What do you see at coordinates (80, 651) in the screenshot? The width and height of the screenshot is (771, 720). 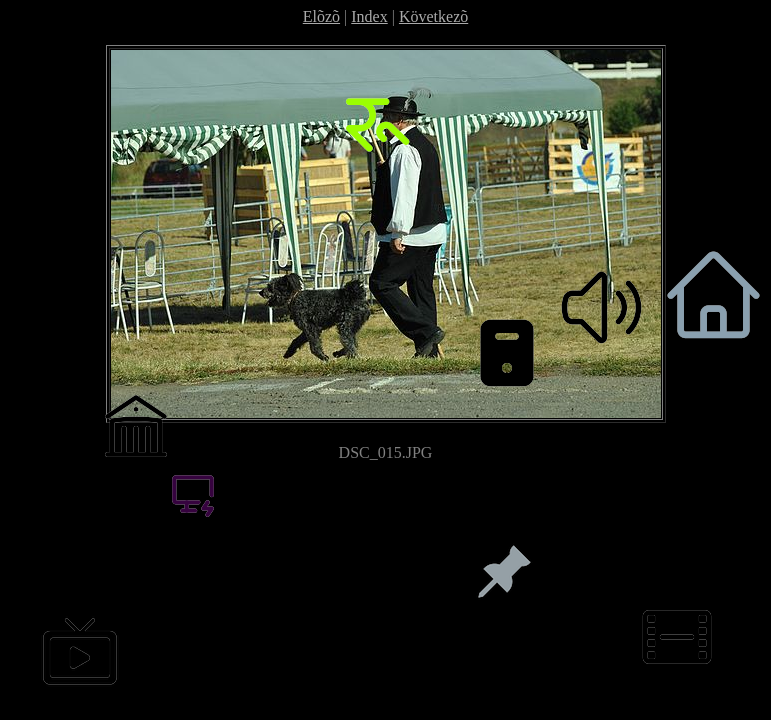 I see `watch live TV or streaming content` at bounding box center [80, 651].